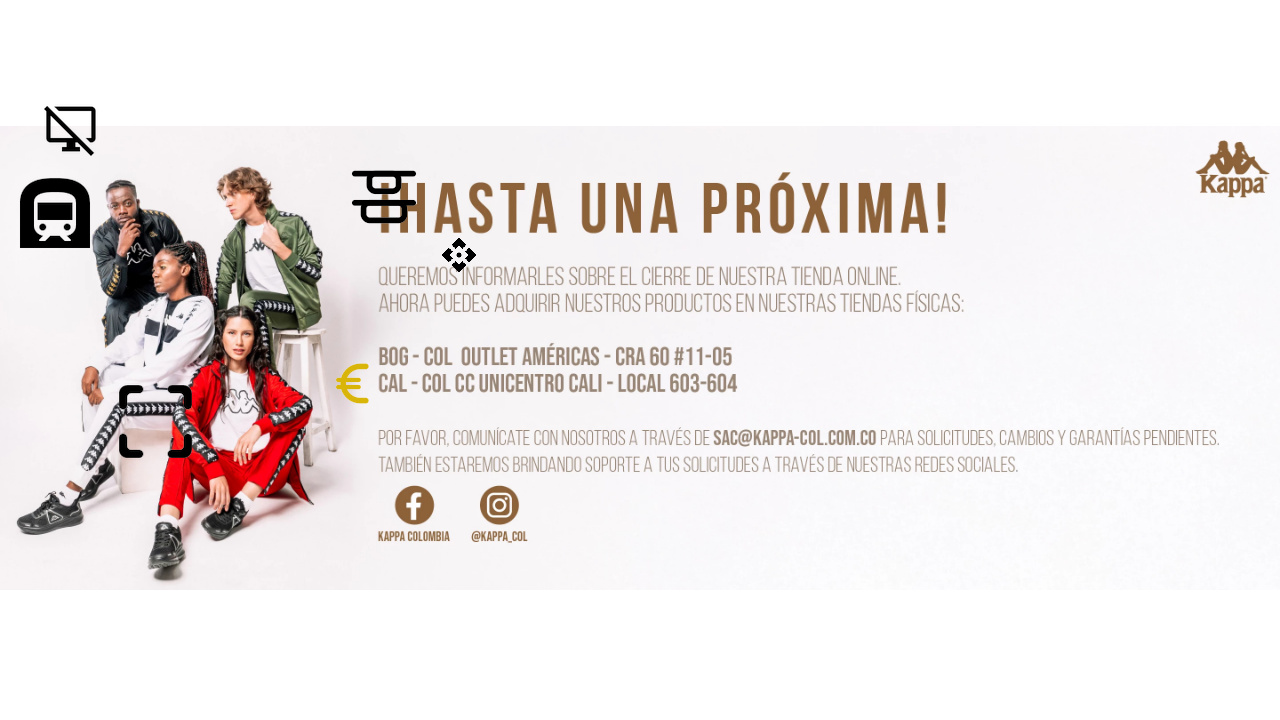  What do you see at coordinates (155, 421) in the screenshot?
I see `scan a QR code or barcode` at bounding box center [155, 421].